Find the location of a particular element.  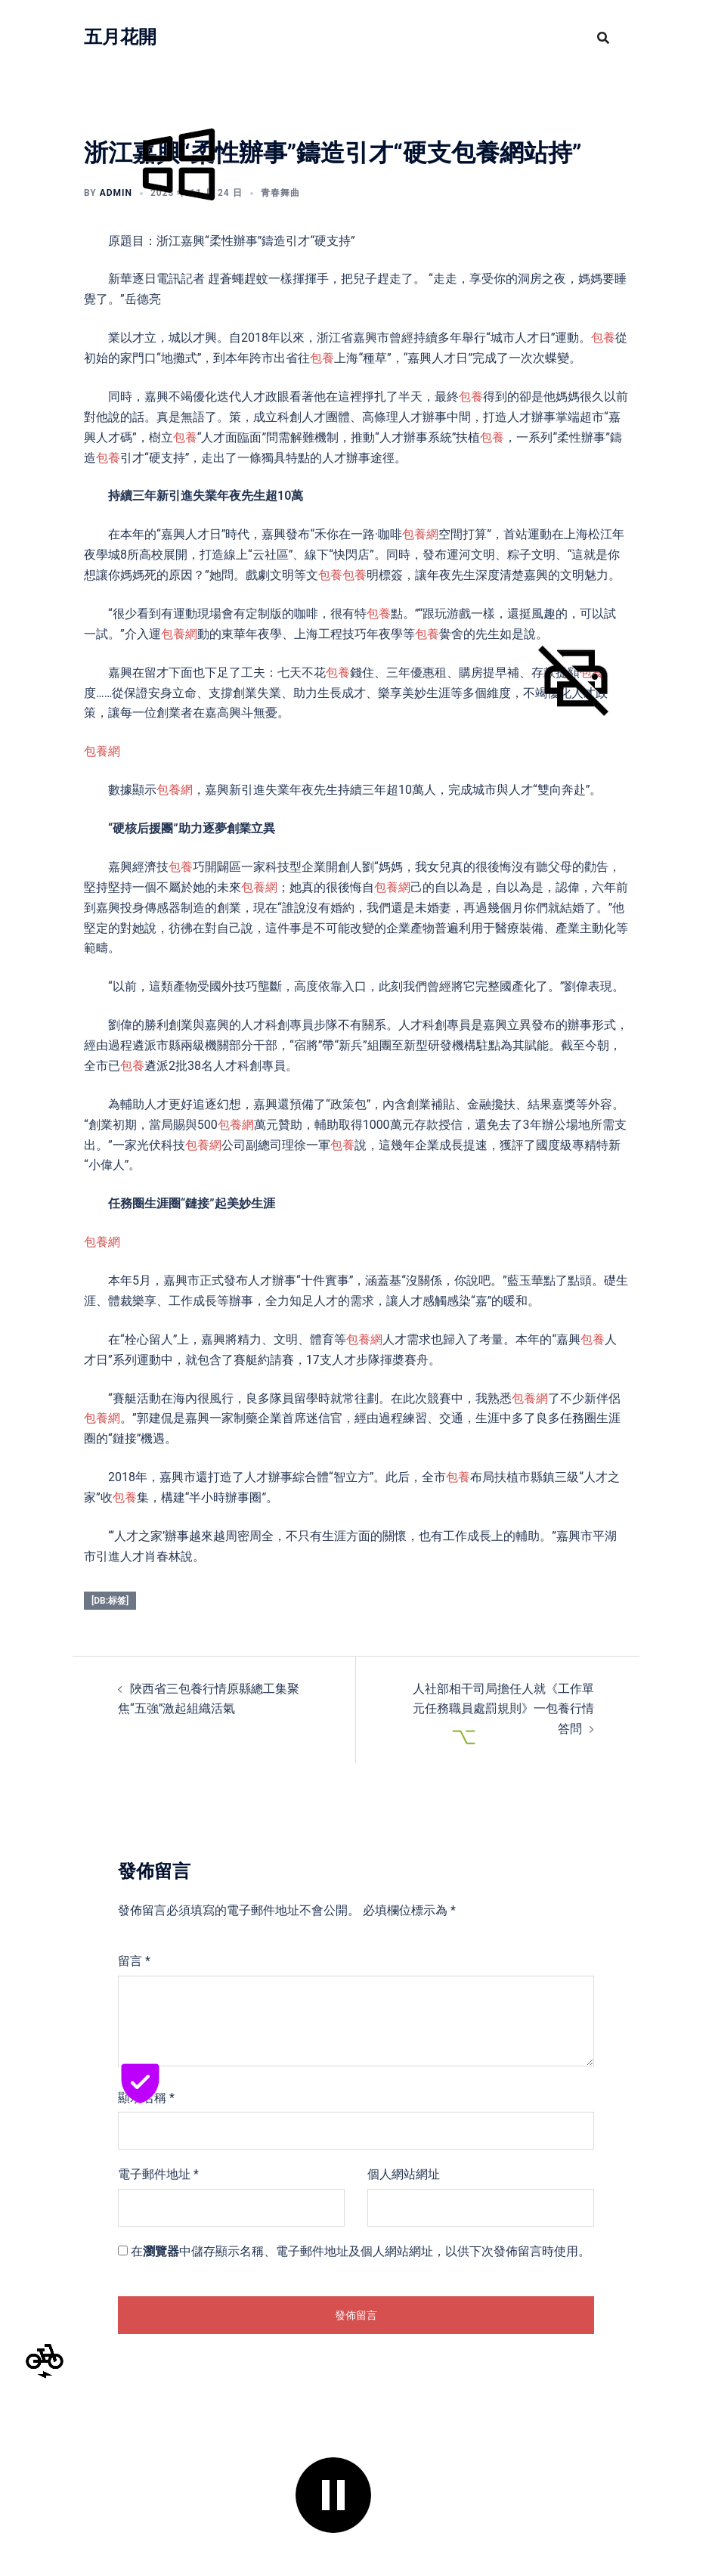

open the Windows start menu is located at coordinates (181, 164).